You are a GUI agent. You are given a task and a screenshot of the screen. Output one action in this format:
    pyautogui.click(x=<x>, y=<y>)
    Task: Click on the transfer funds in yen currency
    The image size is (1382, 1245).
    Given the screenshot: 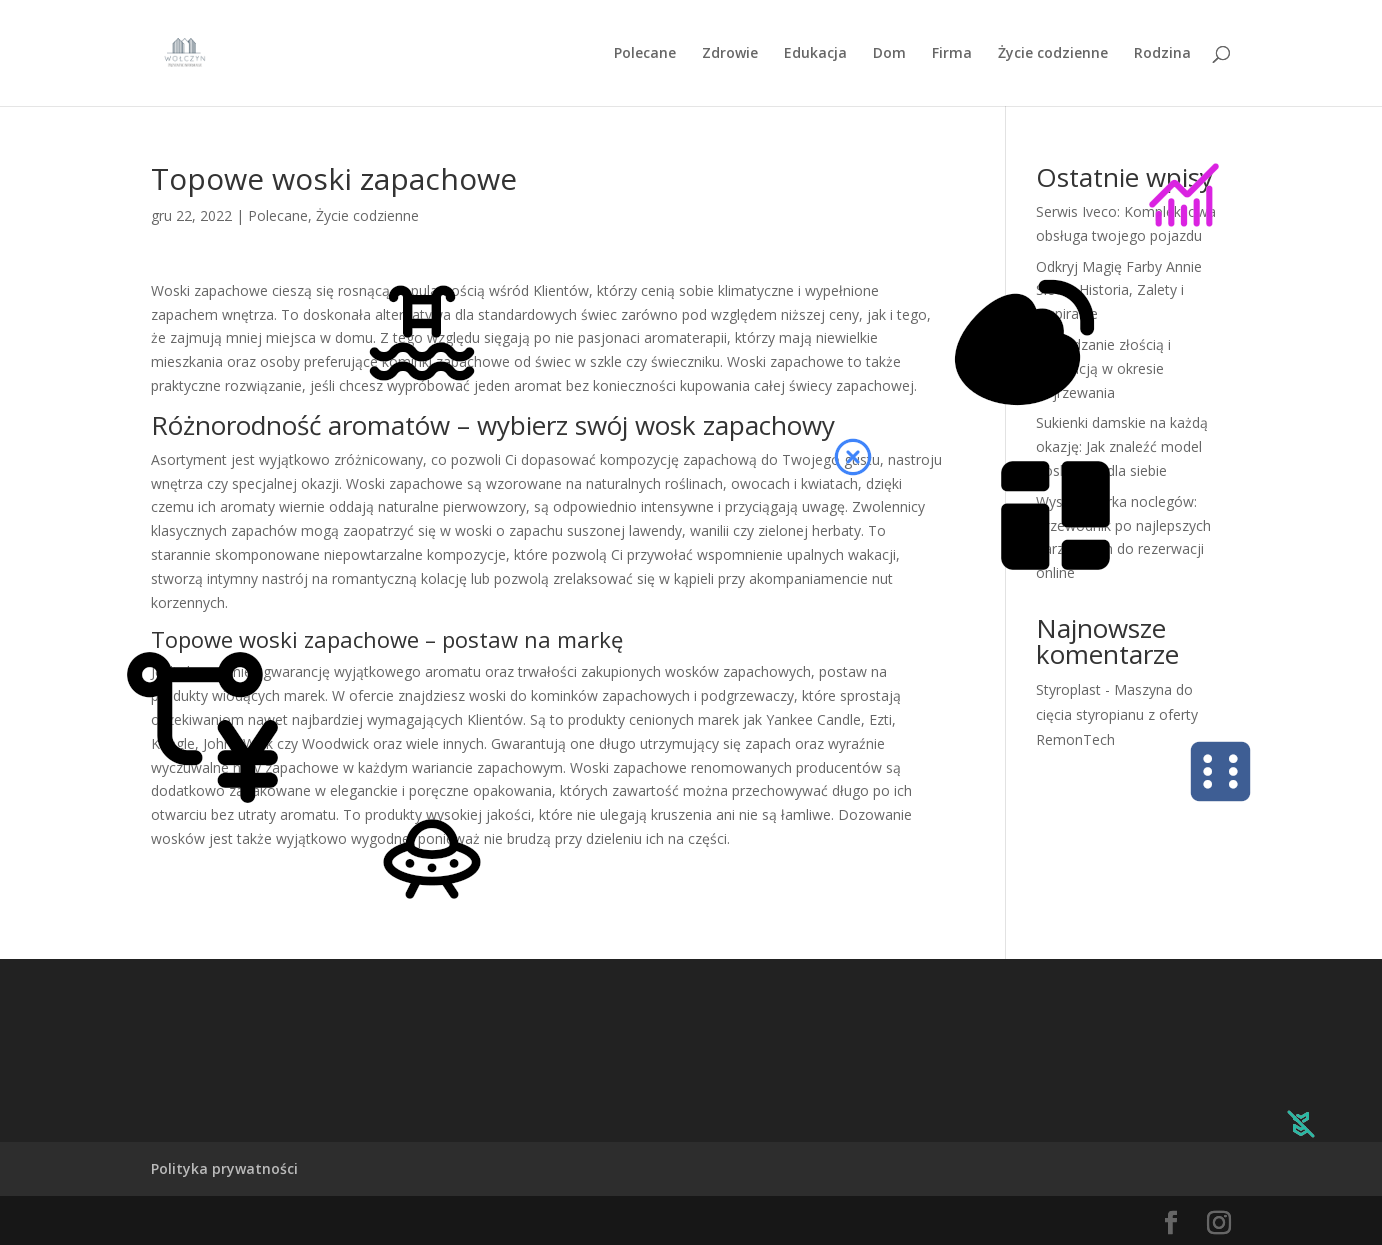 What is the action you would take?
    pyautogui.click(x=202, y=727)
    